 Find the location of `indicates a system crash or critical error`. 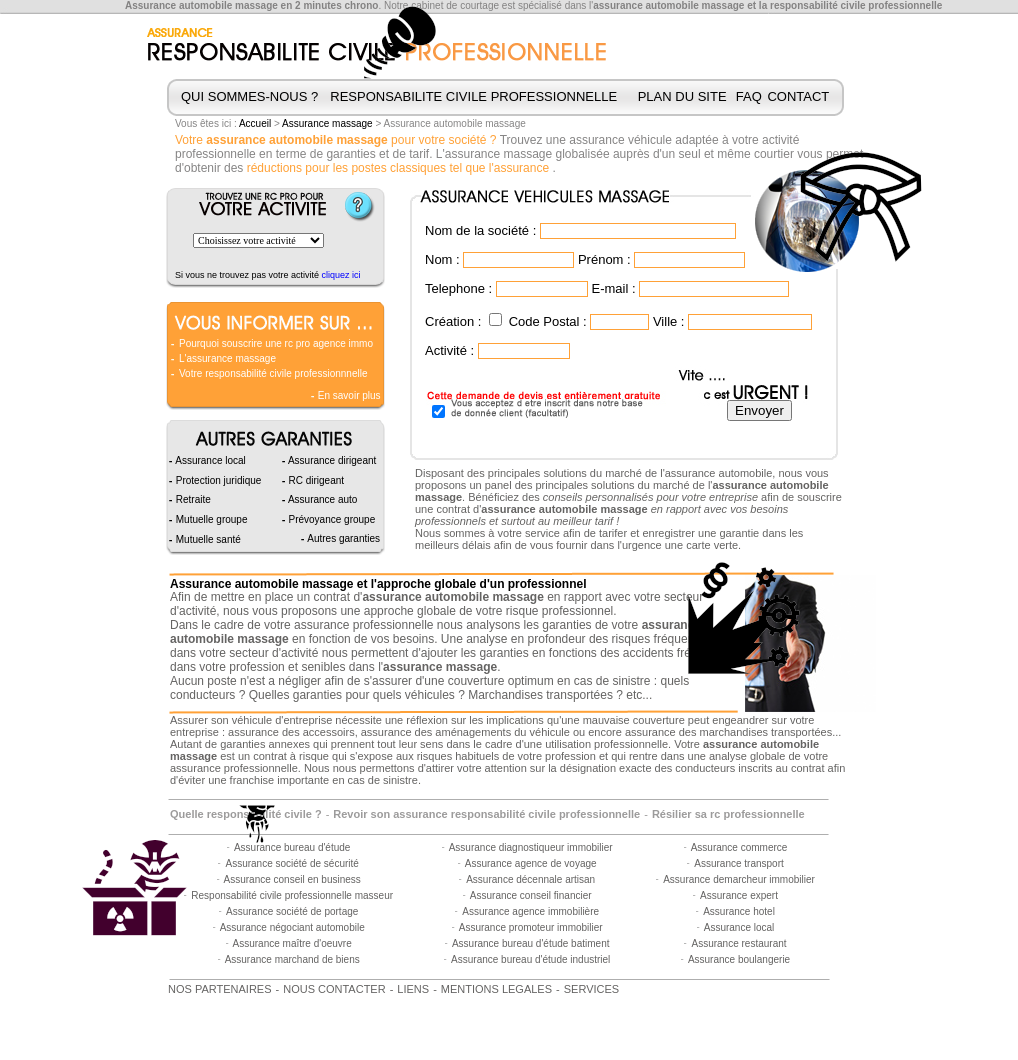

indicates a system crash or critical error is located at coordinates (744, 616).